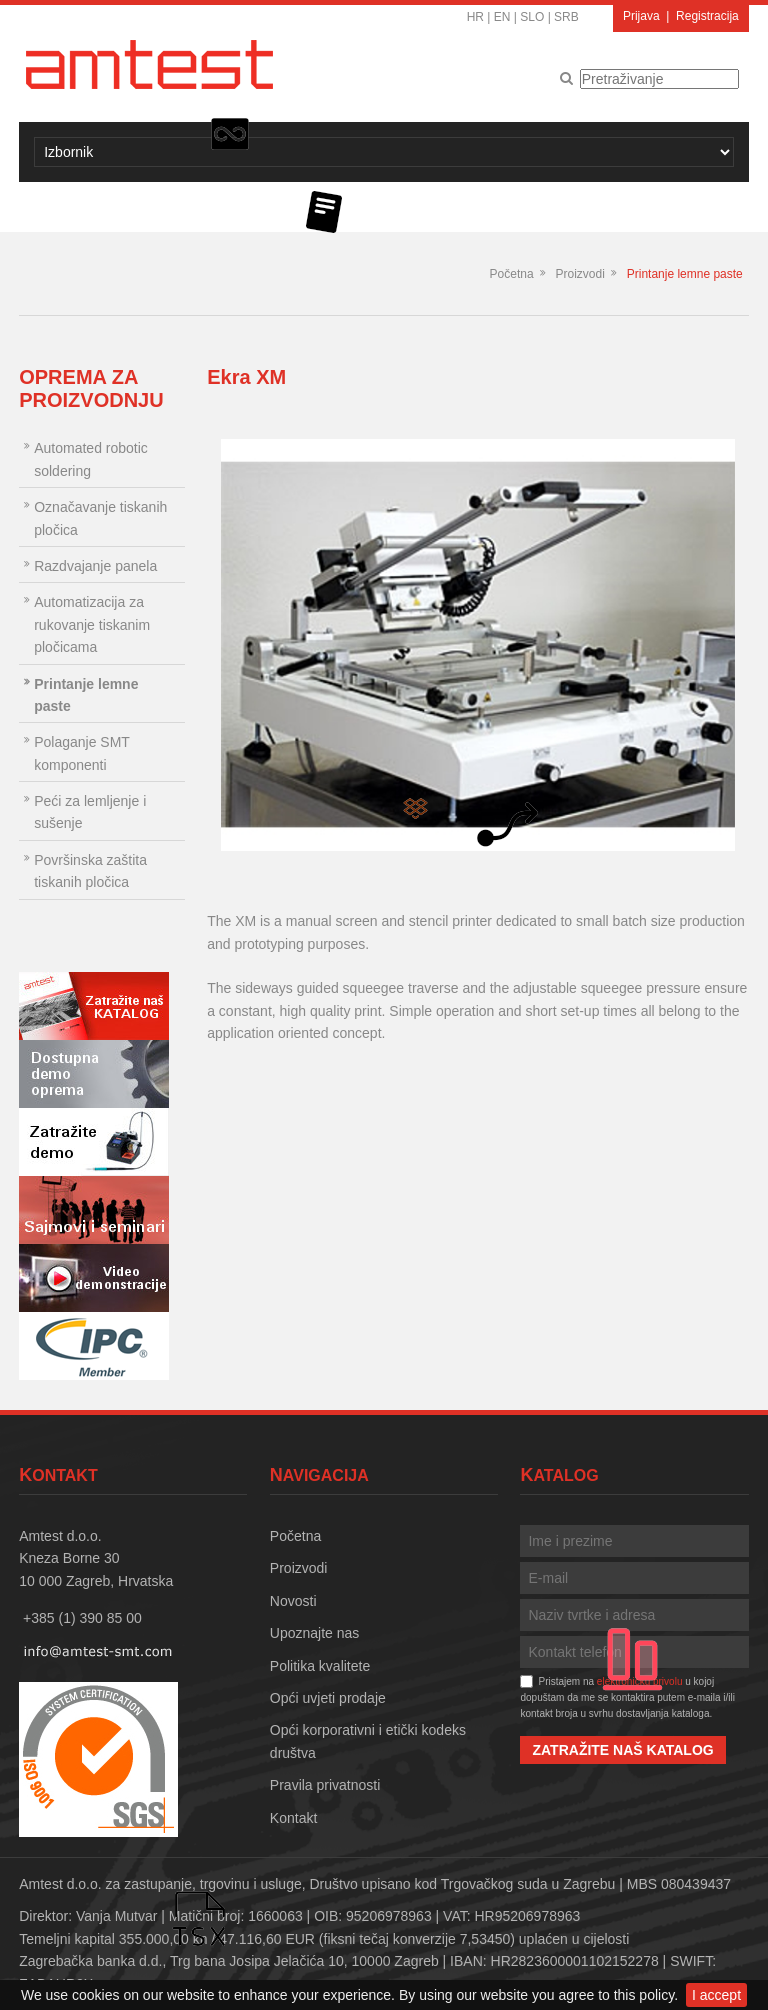 Image resolution: width=768 pixels, height=2010 pixels. Describe the element at coordinates (324, 212) in the screenshot. I see `view or access your resume/CV` at that location.